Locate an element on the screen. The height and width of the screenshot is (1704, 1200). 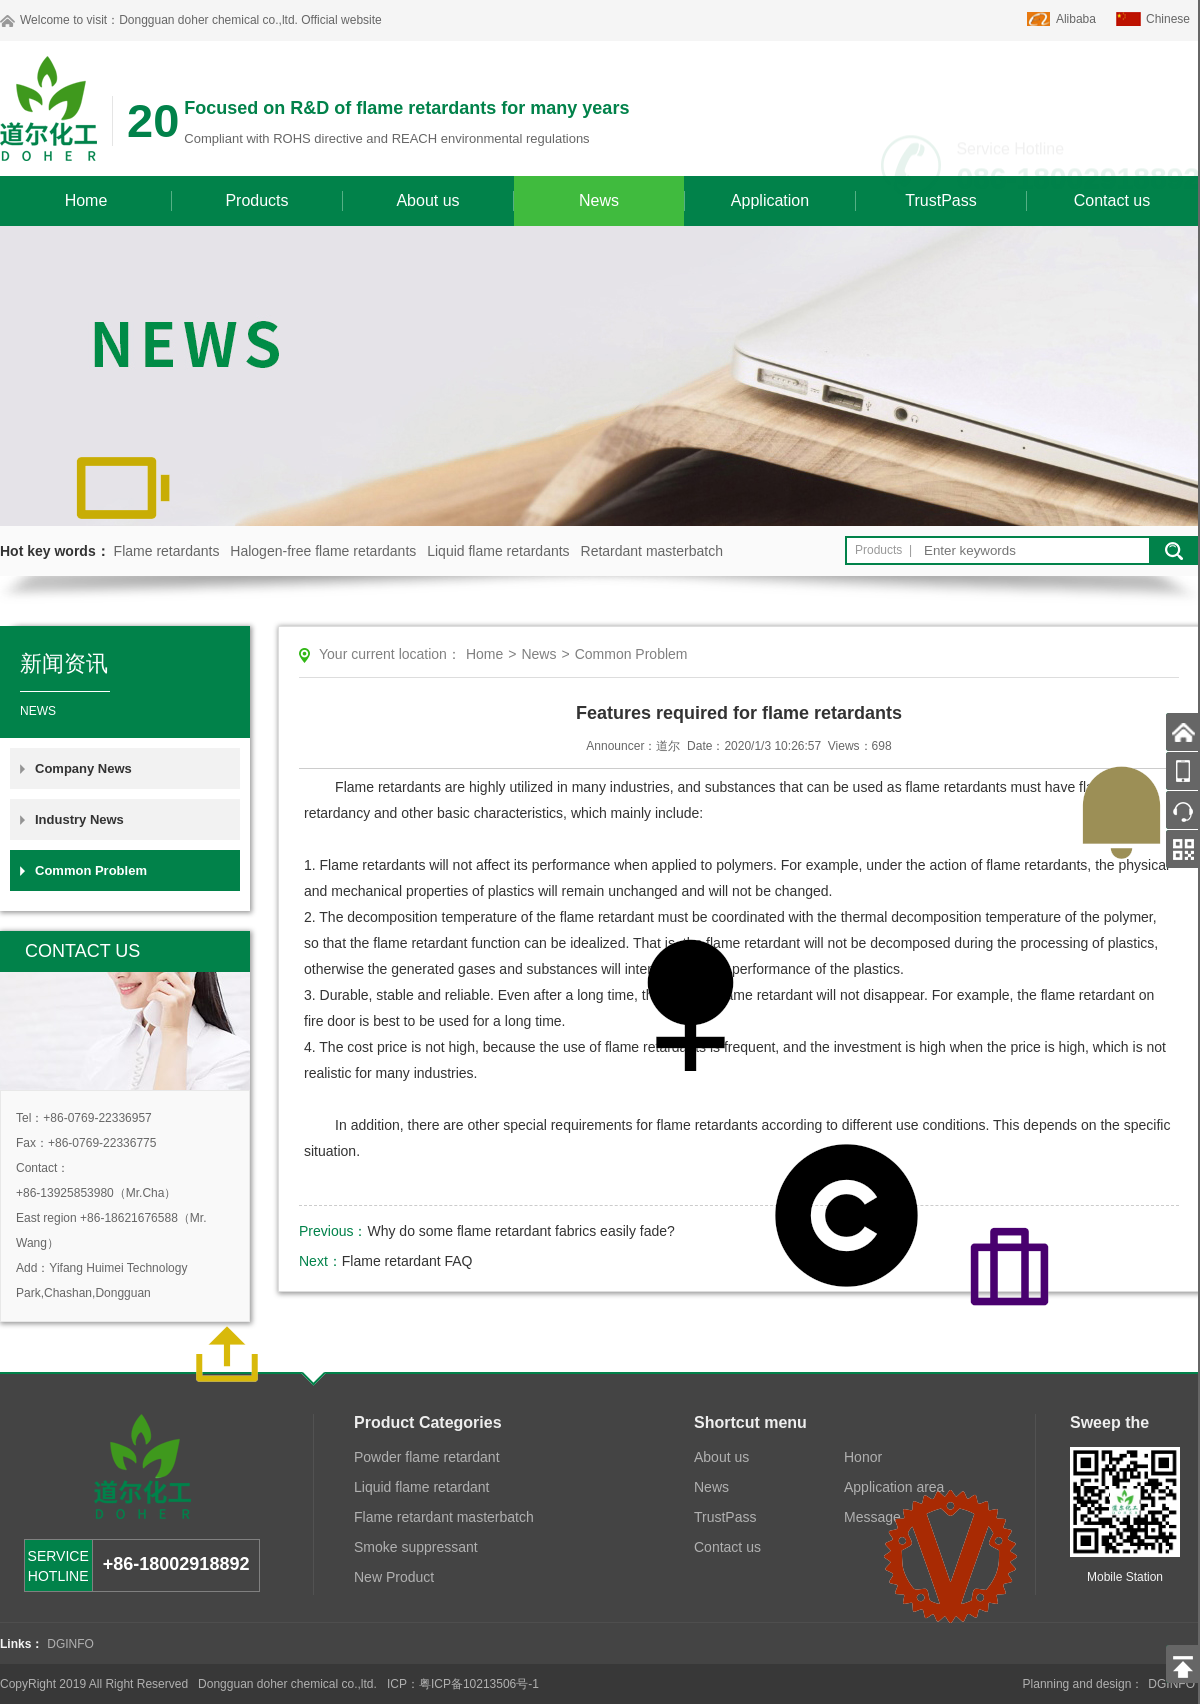
indicates copyrighted content is located at coordinates (846, 1215).